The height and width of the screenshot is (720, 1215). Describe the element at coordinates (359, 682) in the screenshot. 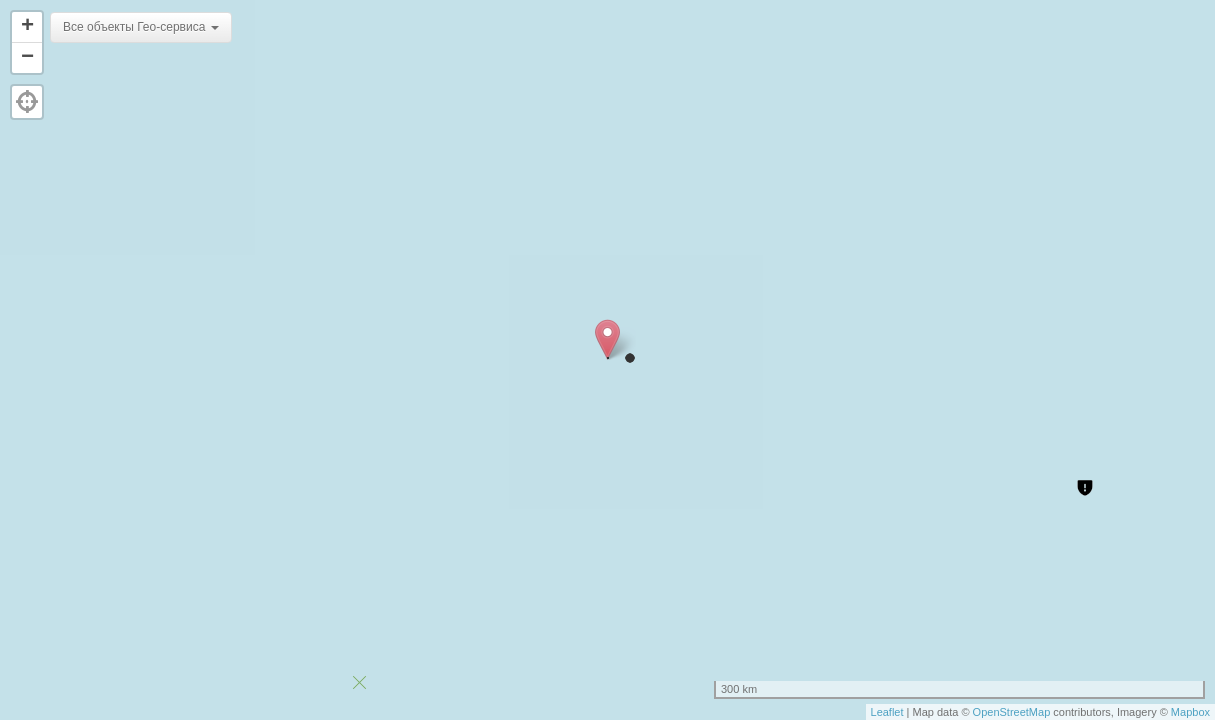

I see `close a window or dialog` at that location.